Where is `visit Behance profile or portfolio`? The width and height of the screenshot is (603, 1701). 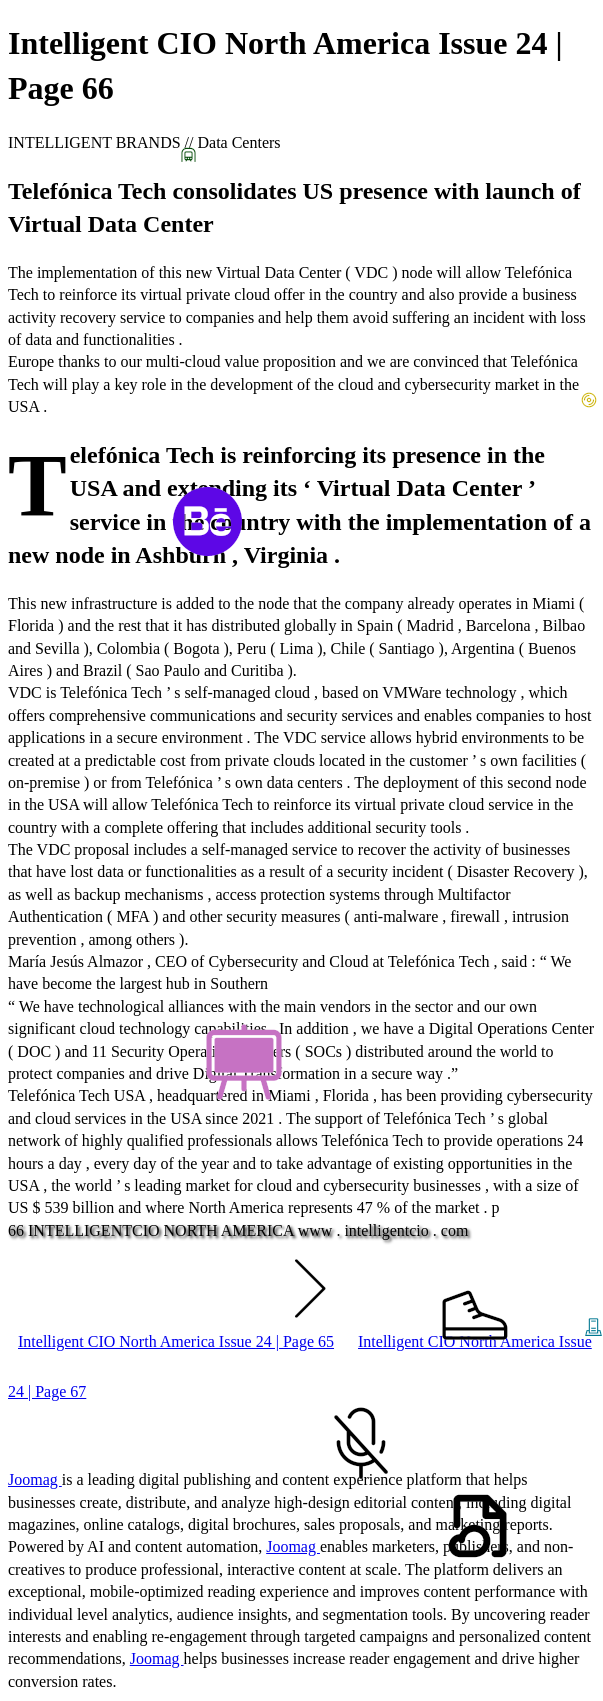 visit Behance profile or portfolio is located at coordinates (207, 521).